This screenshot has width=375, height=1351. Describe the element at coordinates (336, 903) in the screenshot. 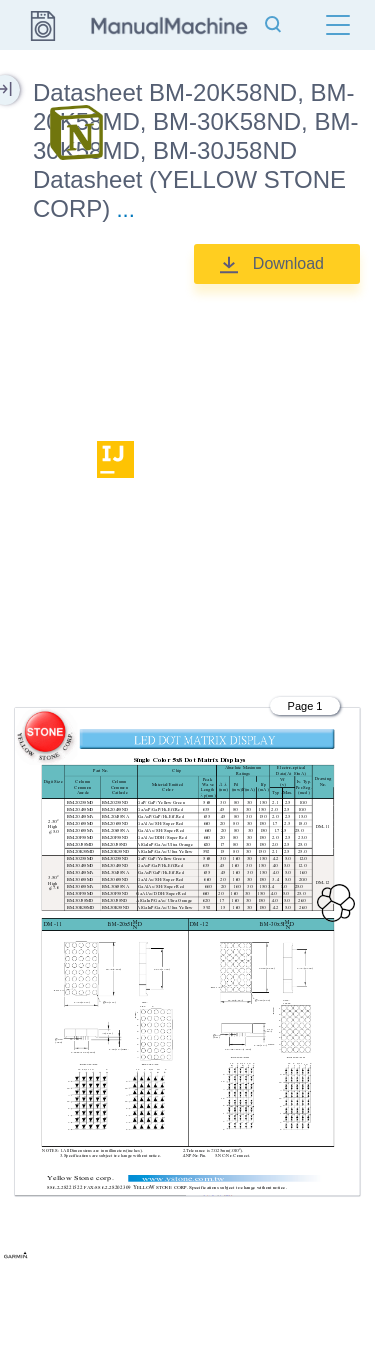

I see `elastic company logo` at that location.